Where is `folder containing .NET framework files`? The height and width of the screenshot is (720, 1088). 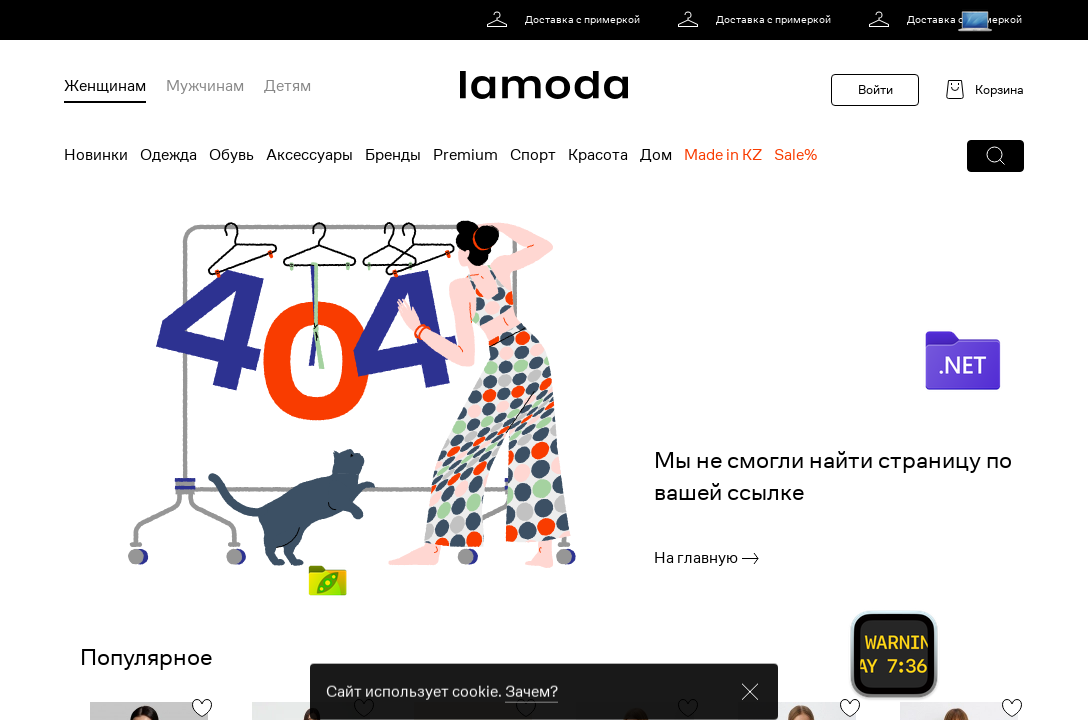
folder containing .NET framework files is located at coordinates (962, 362).